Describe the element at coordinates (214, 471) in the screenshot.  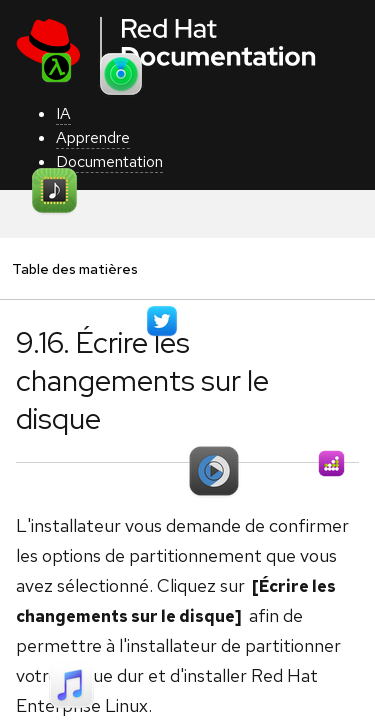
I see `open openshot video editor` at that location.